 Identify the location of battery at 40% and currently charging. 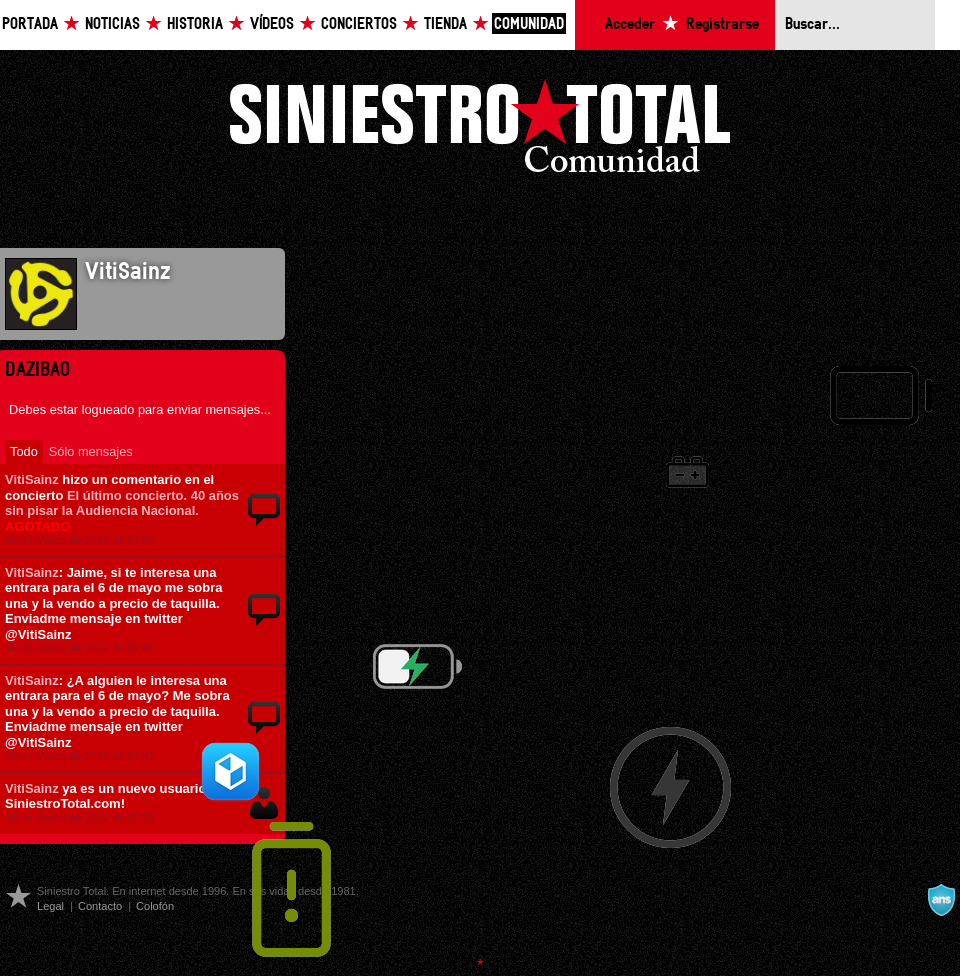
(417, 666).